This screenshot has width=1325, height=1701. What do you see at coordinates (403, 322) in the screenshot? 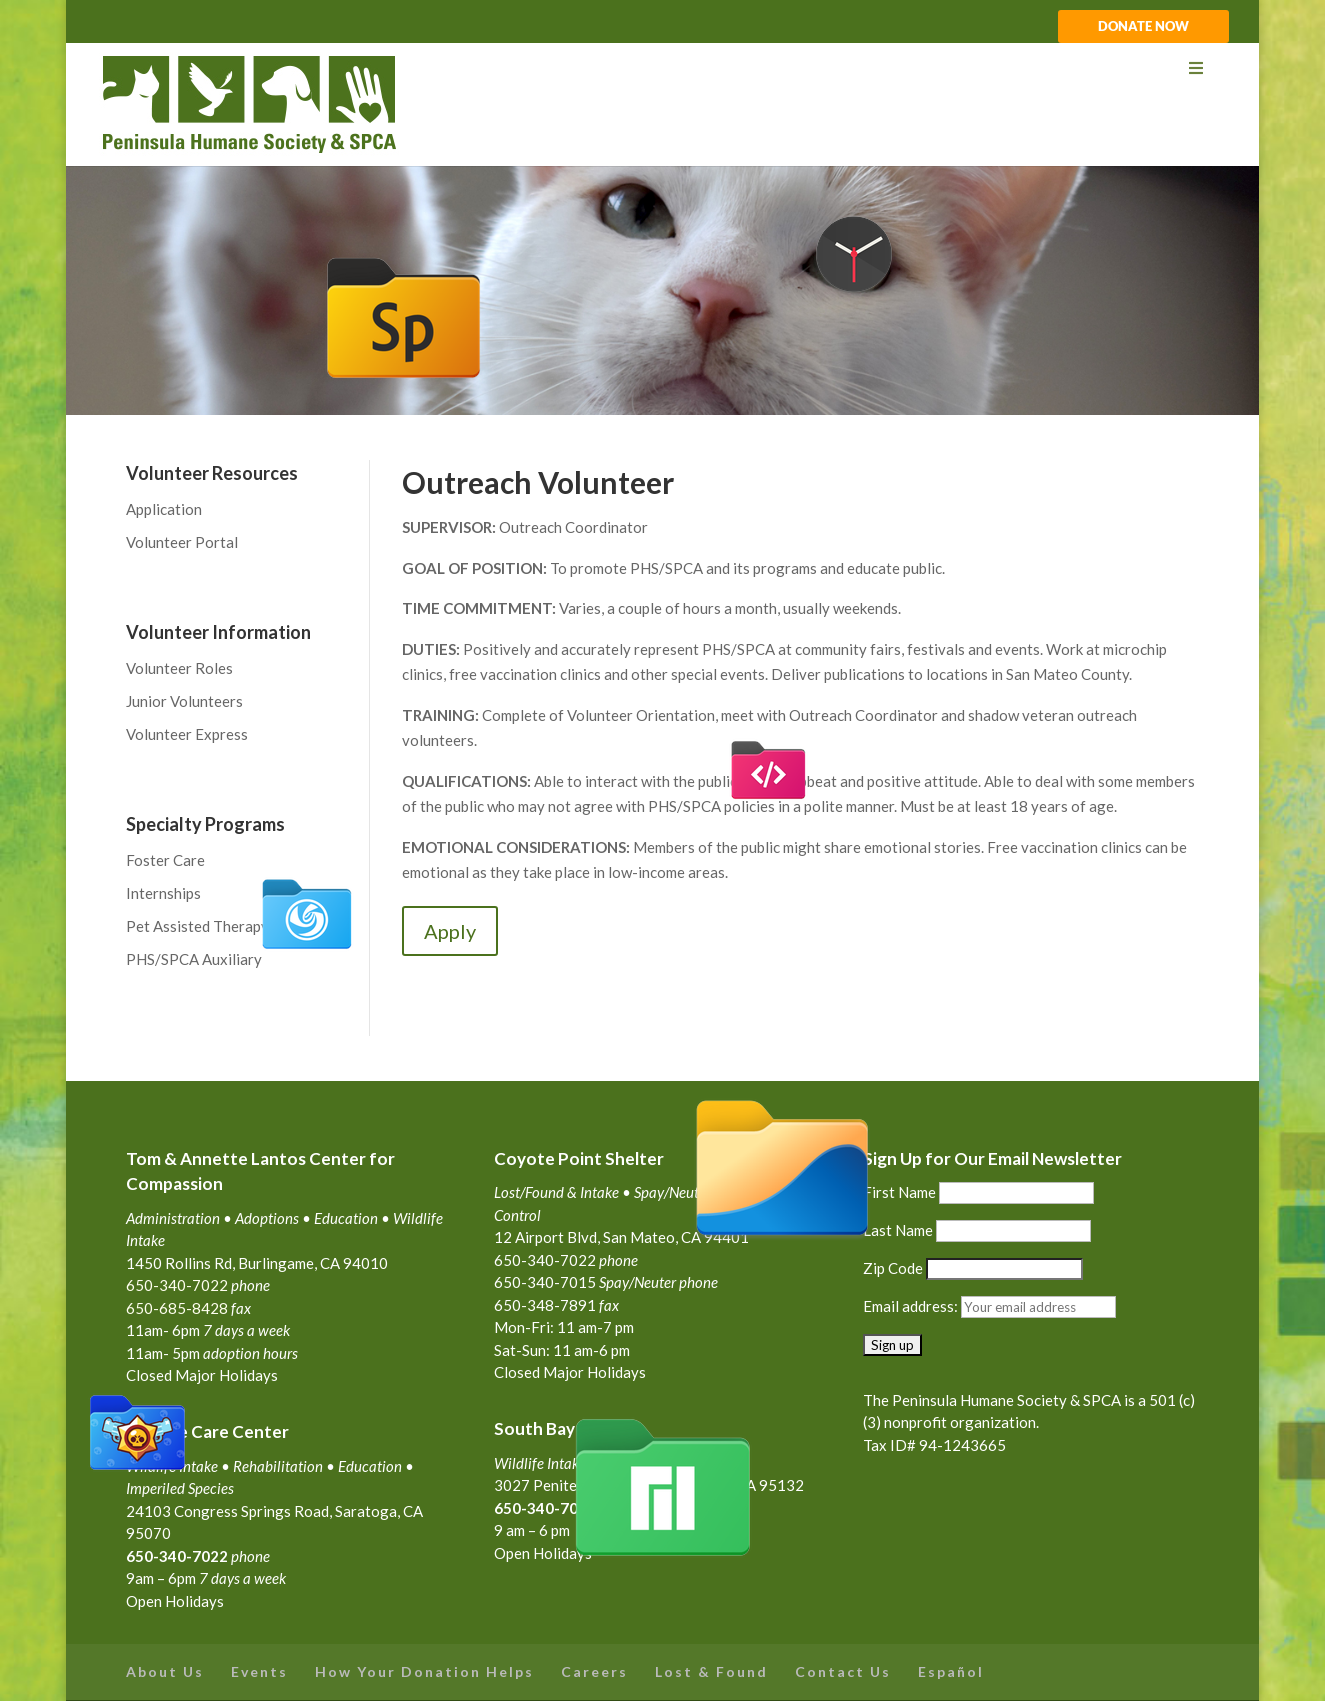
I see `open folder containing adobe spark projects` at bounding box center [403, 322].